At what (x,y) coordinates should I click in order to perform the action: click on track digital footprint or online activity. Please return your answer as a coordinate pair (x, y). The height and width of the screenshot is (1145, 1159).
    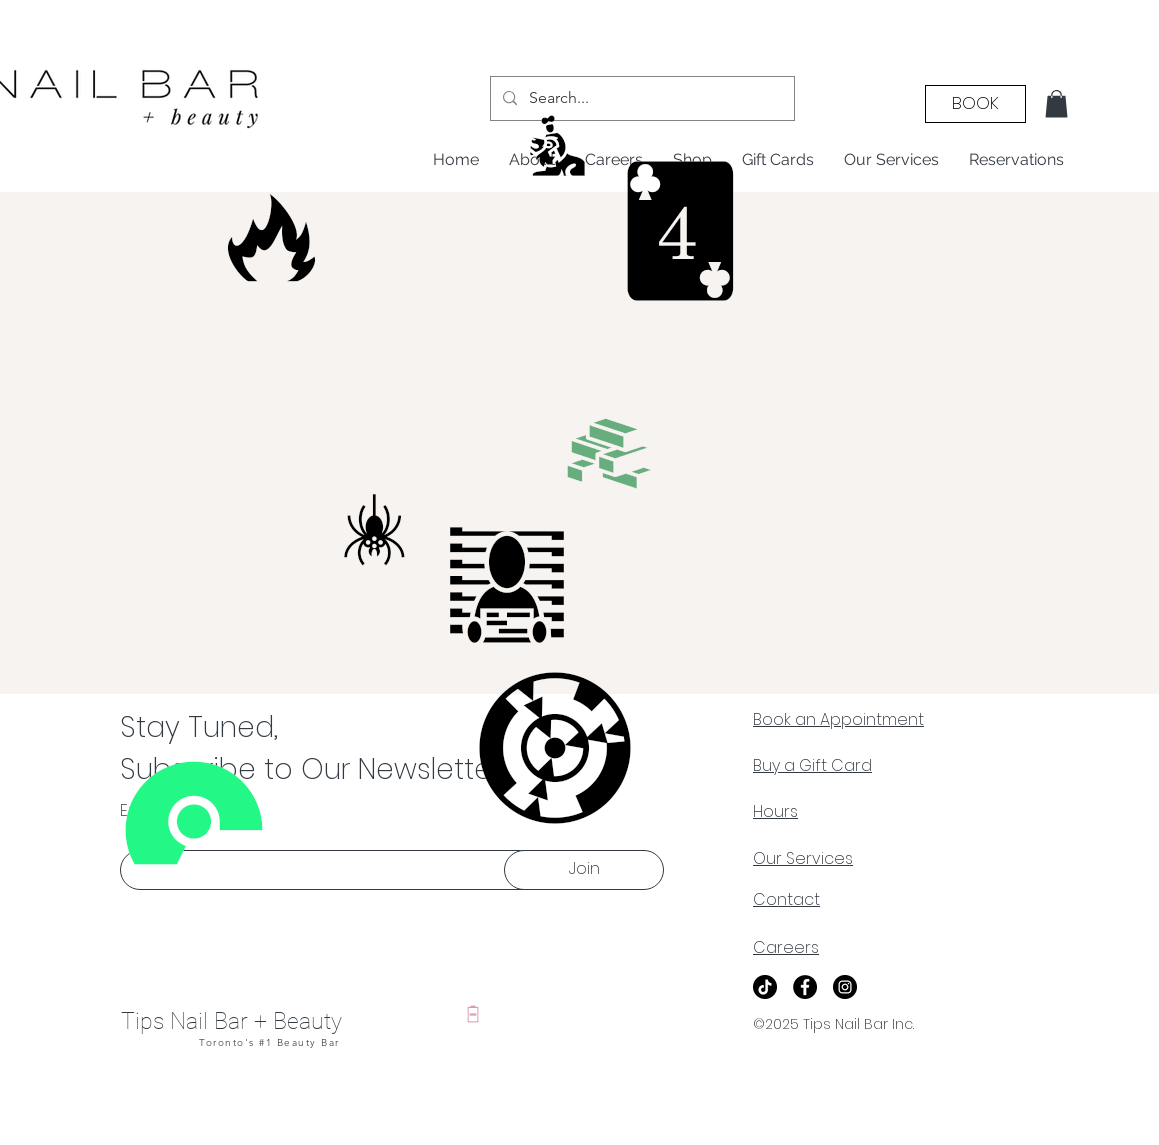
    Looking at the image, I should click on (555, 748).